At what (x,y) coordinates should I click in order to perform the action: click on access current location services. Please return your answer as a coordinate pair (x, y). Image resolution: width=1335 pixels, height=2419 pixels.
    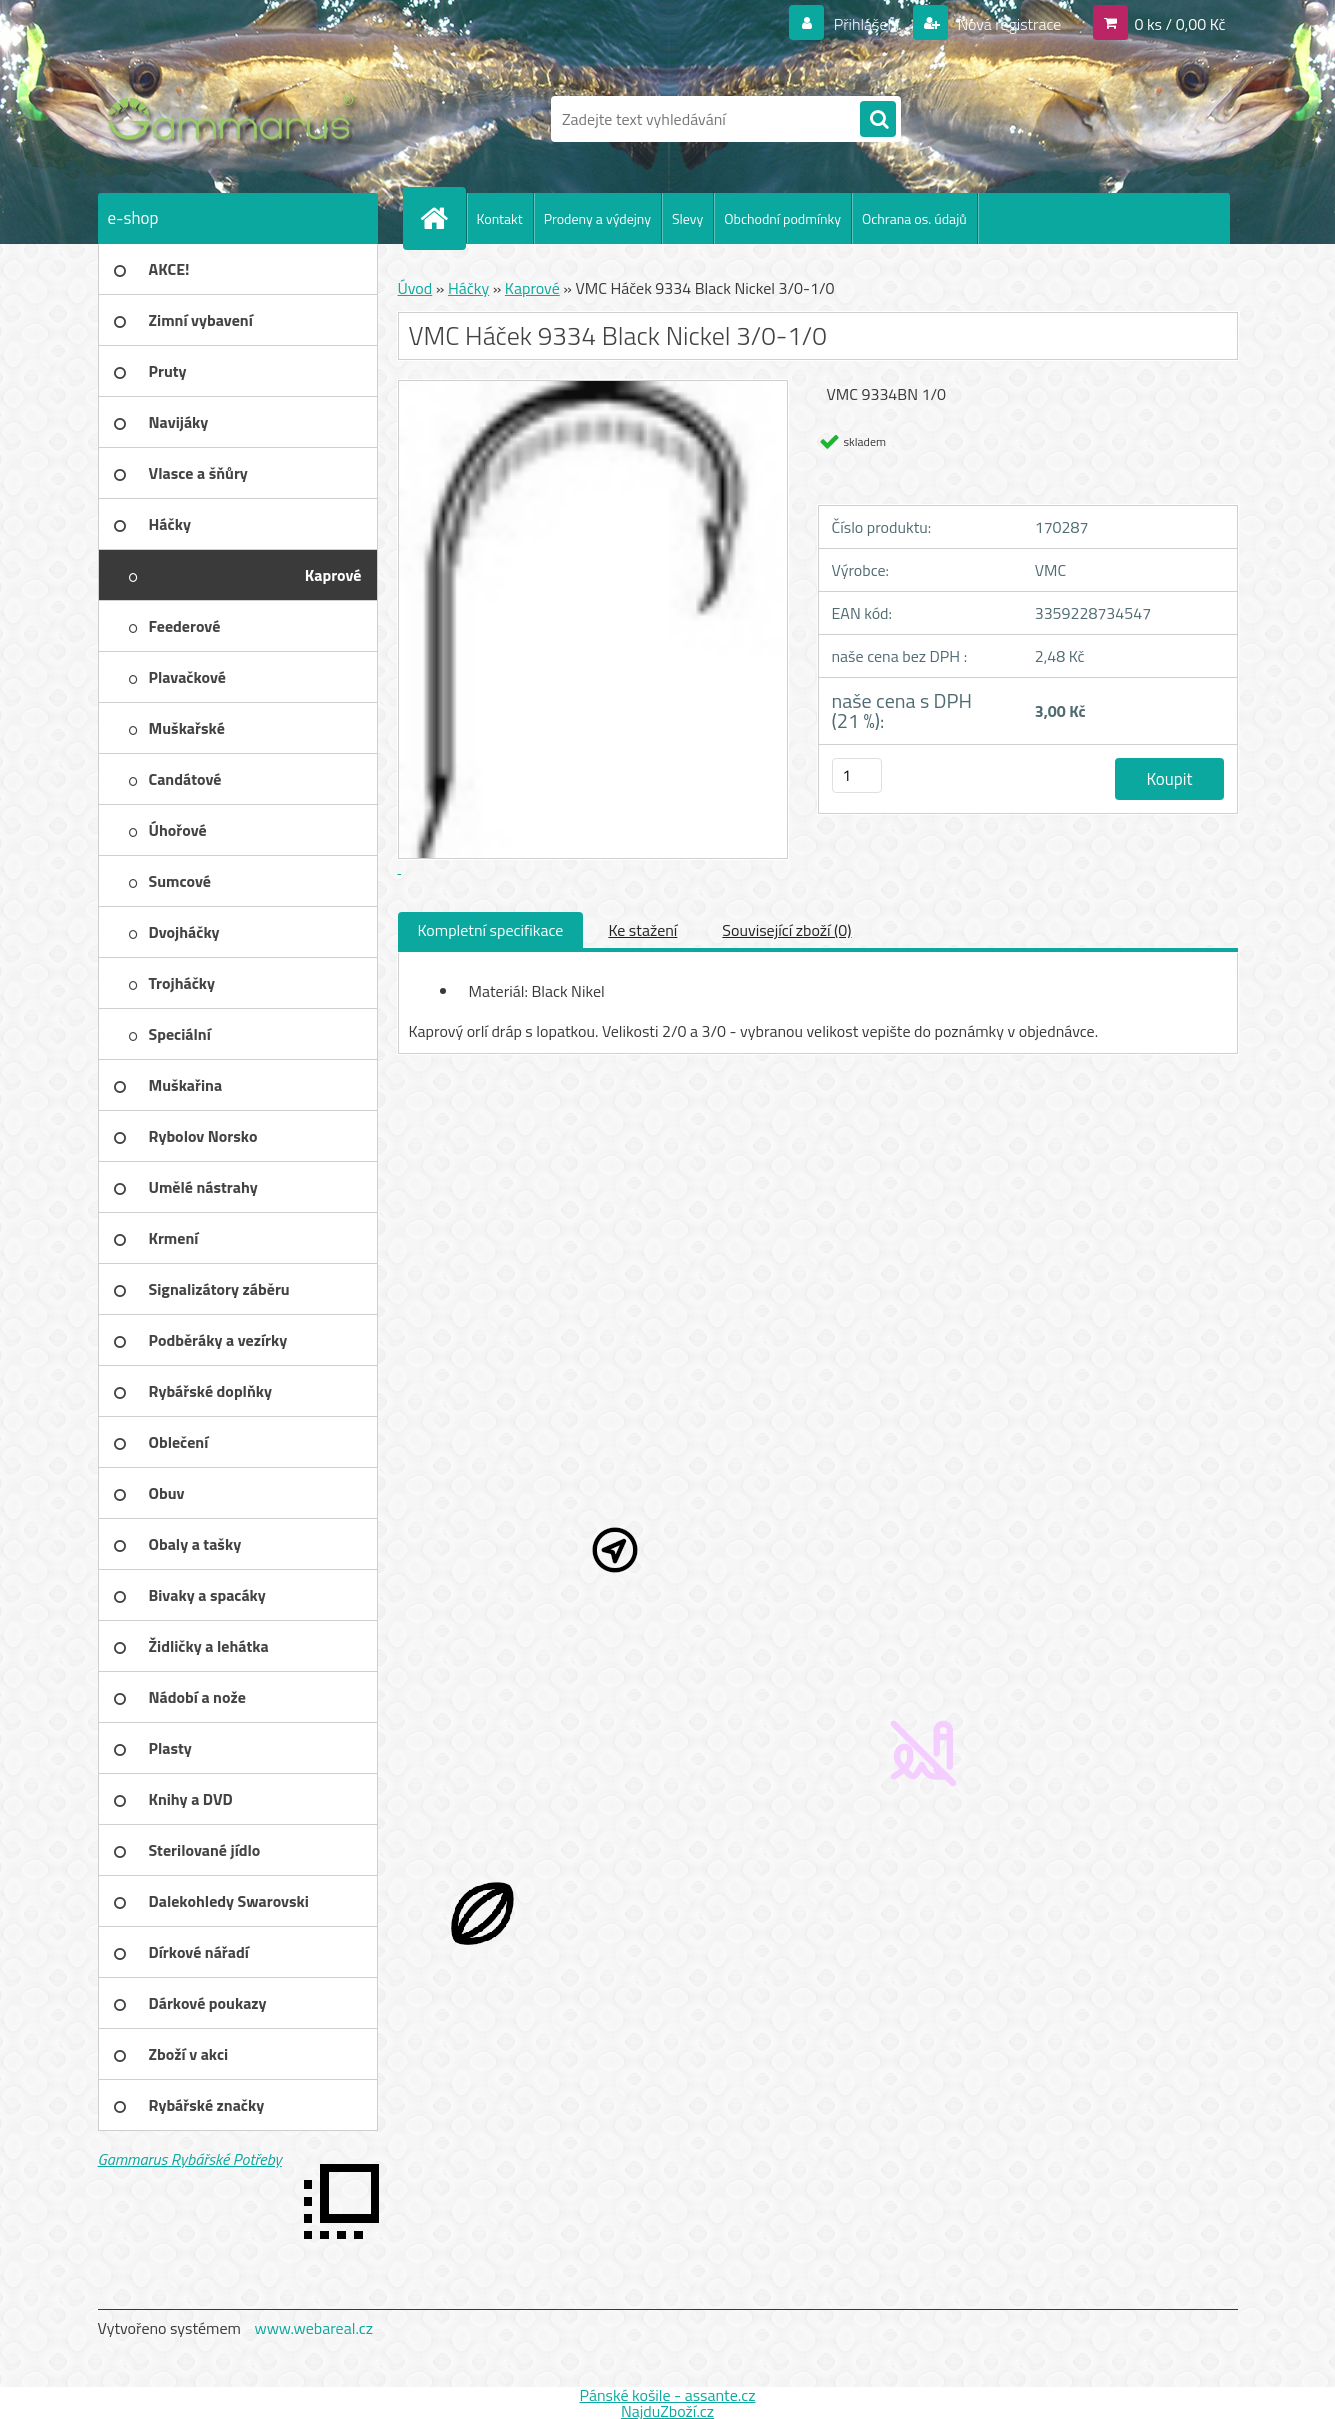
    Looking at the image, I should click on (615, 1550).